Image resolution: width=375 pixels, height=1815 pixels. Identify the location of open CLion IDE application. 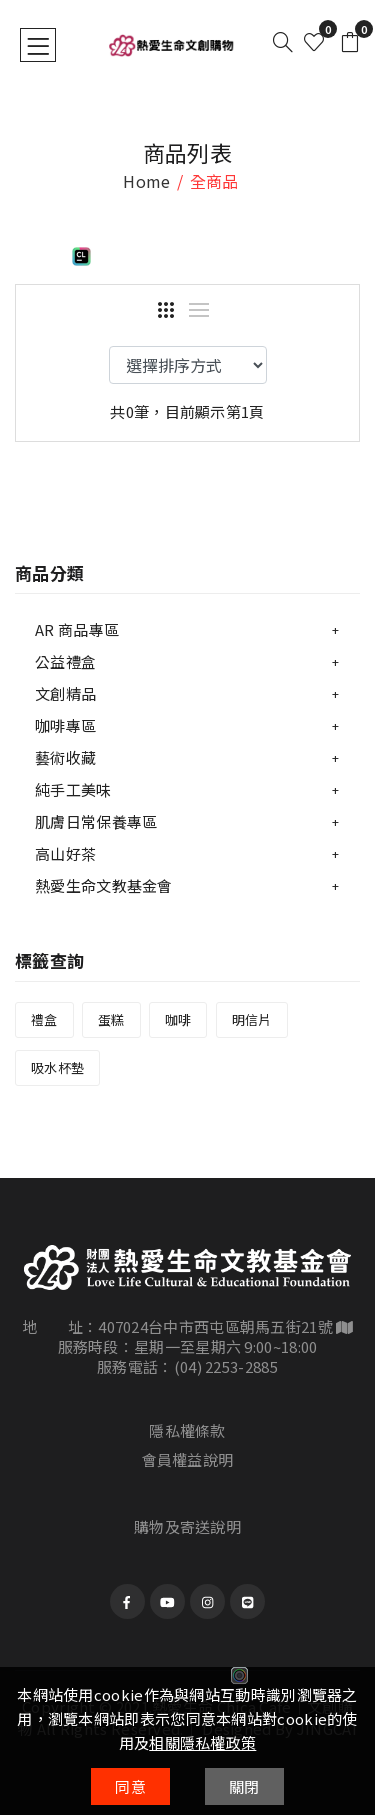
(81, 256).